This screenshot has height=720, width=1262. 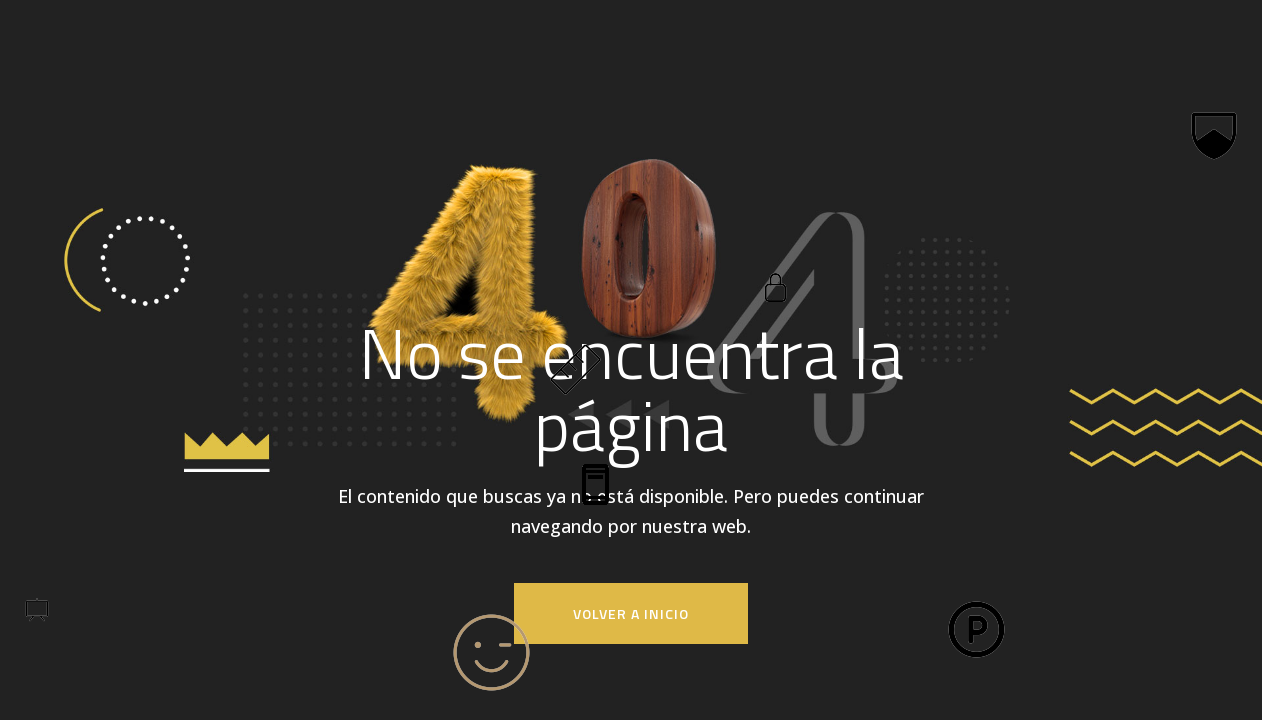 I want to click on access measurement tools, so click(x=575, y=369).